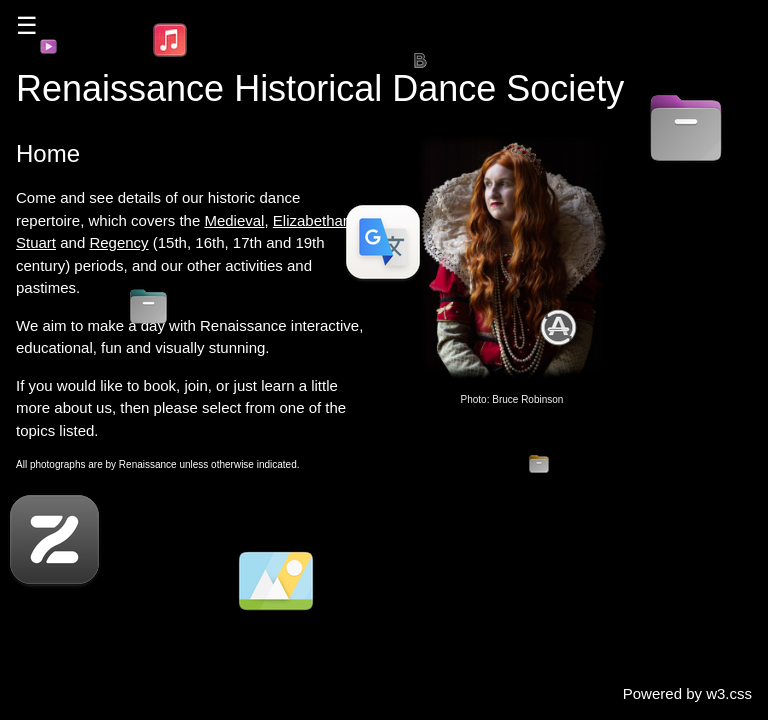 This screenshot has width=768, height=720. What do you see at coordinates (54, 539) in the screenshot?
I see `open zen browser` at bounding box center [54, 539].